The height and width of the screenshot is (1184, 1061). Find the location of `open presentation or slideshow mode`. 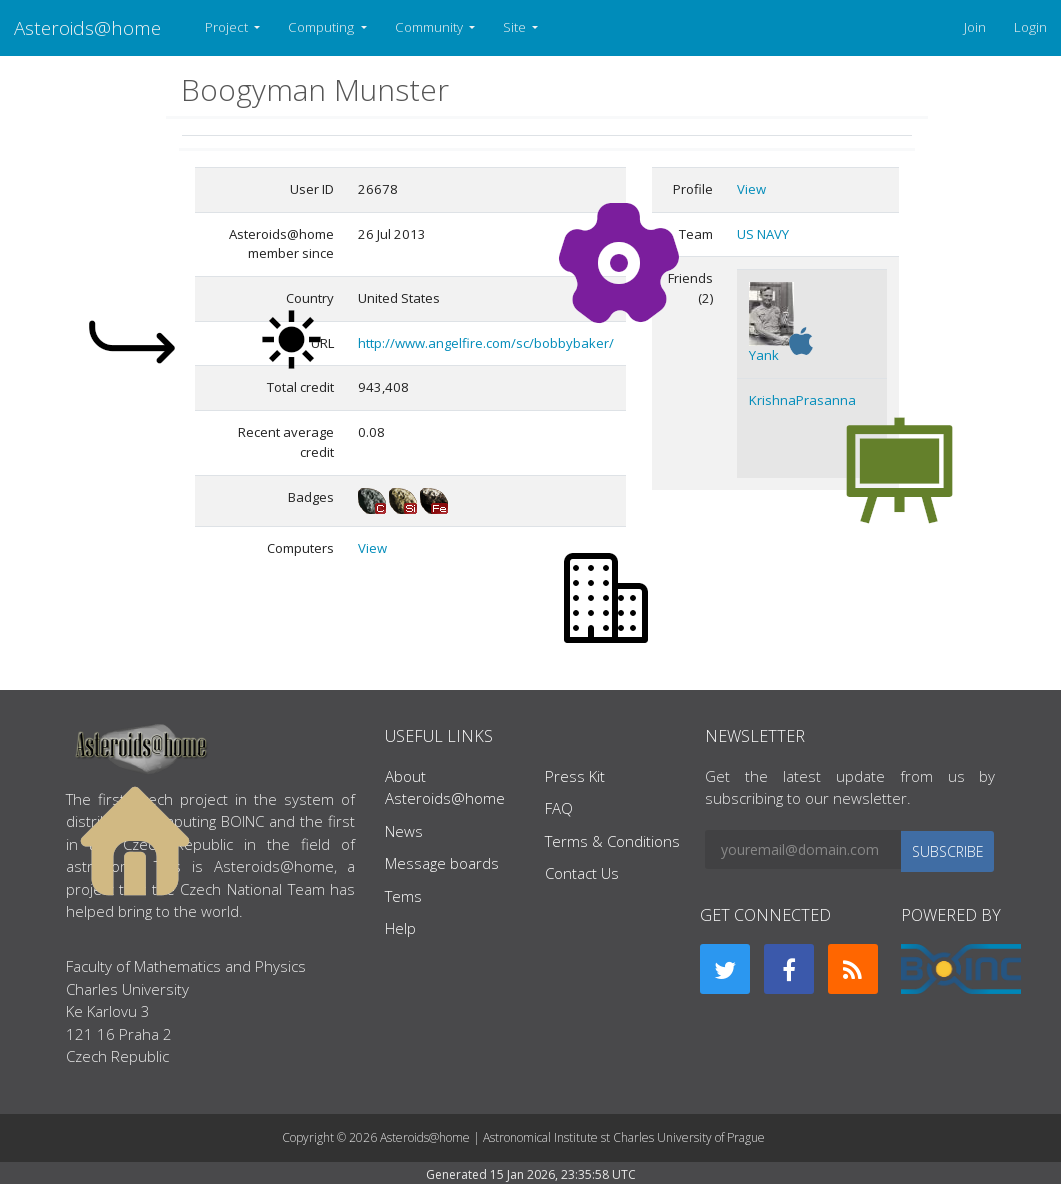

open presentation or slideshow mode is located at coordinates (899, 470).